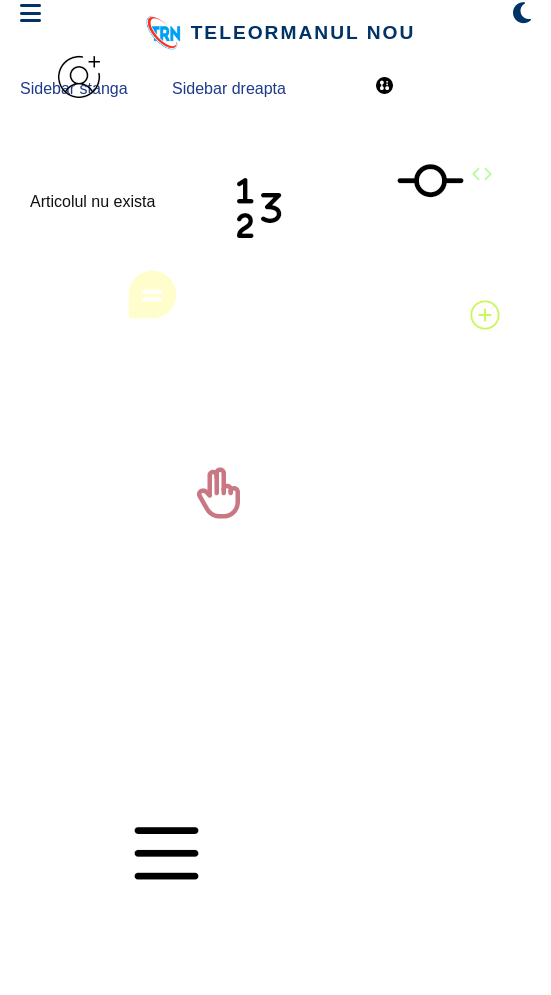 The image size is (551, 995). I want to click on add a new user or contact, so click(79, 77).